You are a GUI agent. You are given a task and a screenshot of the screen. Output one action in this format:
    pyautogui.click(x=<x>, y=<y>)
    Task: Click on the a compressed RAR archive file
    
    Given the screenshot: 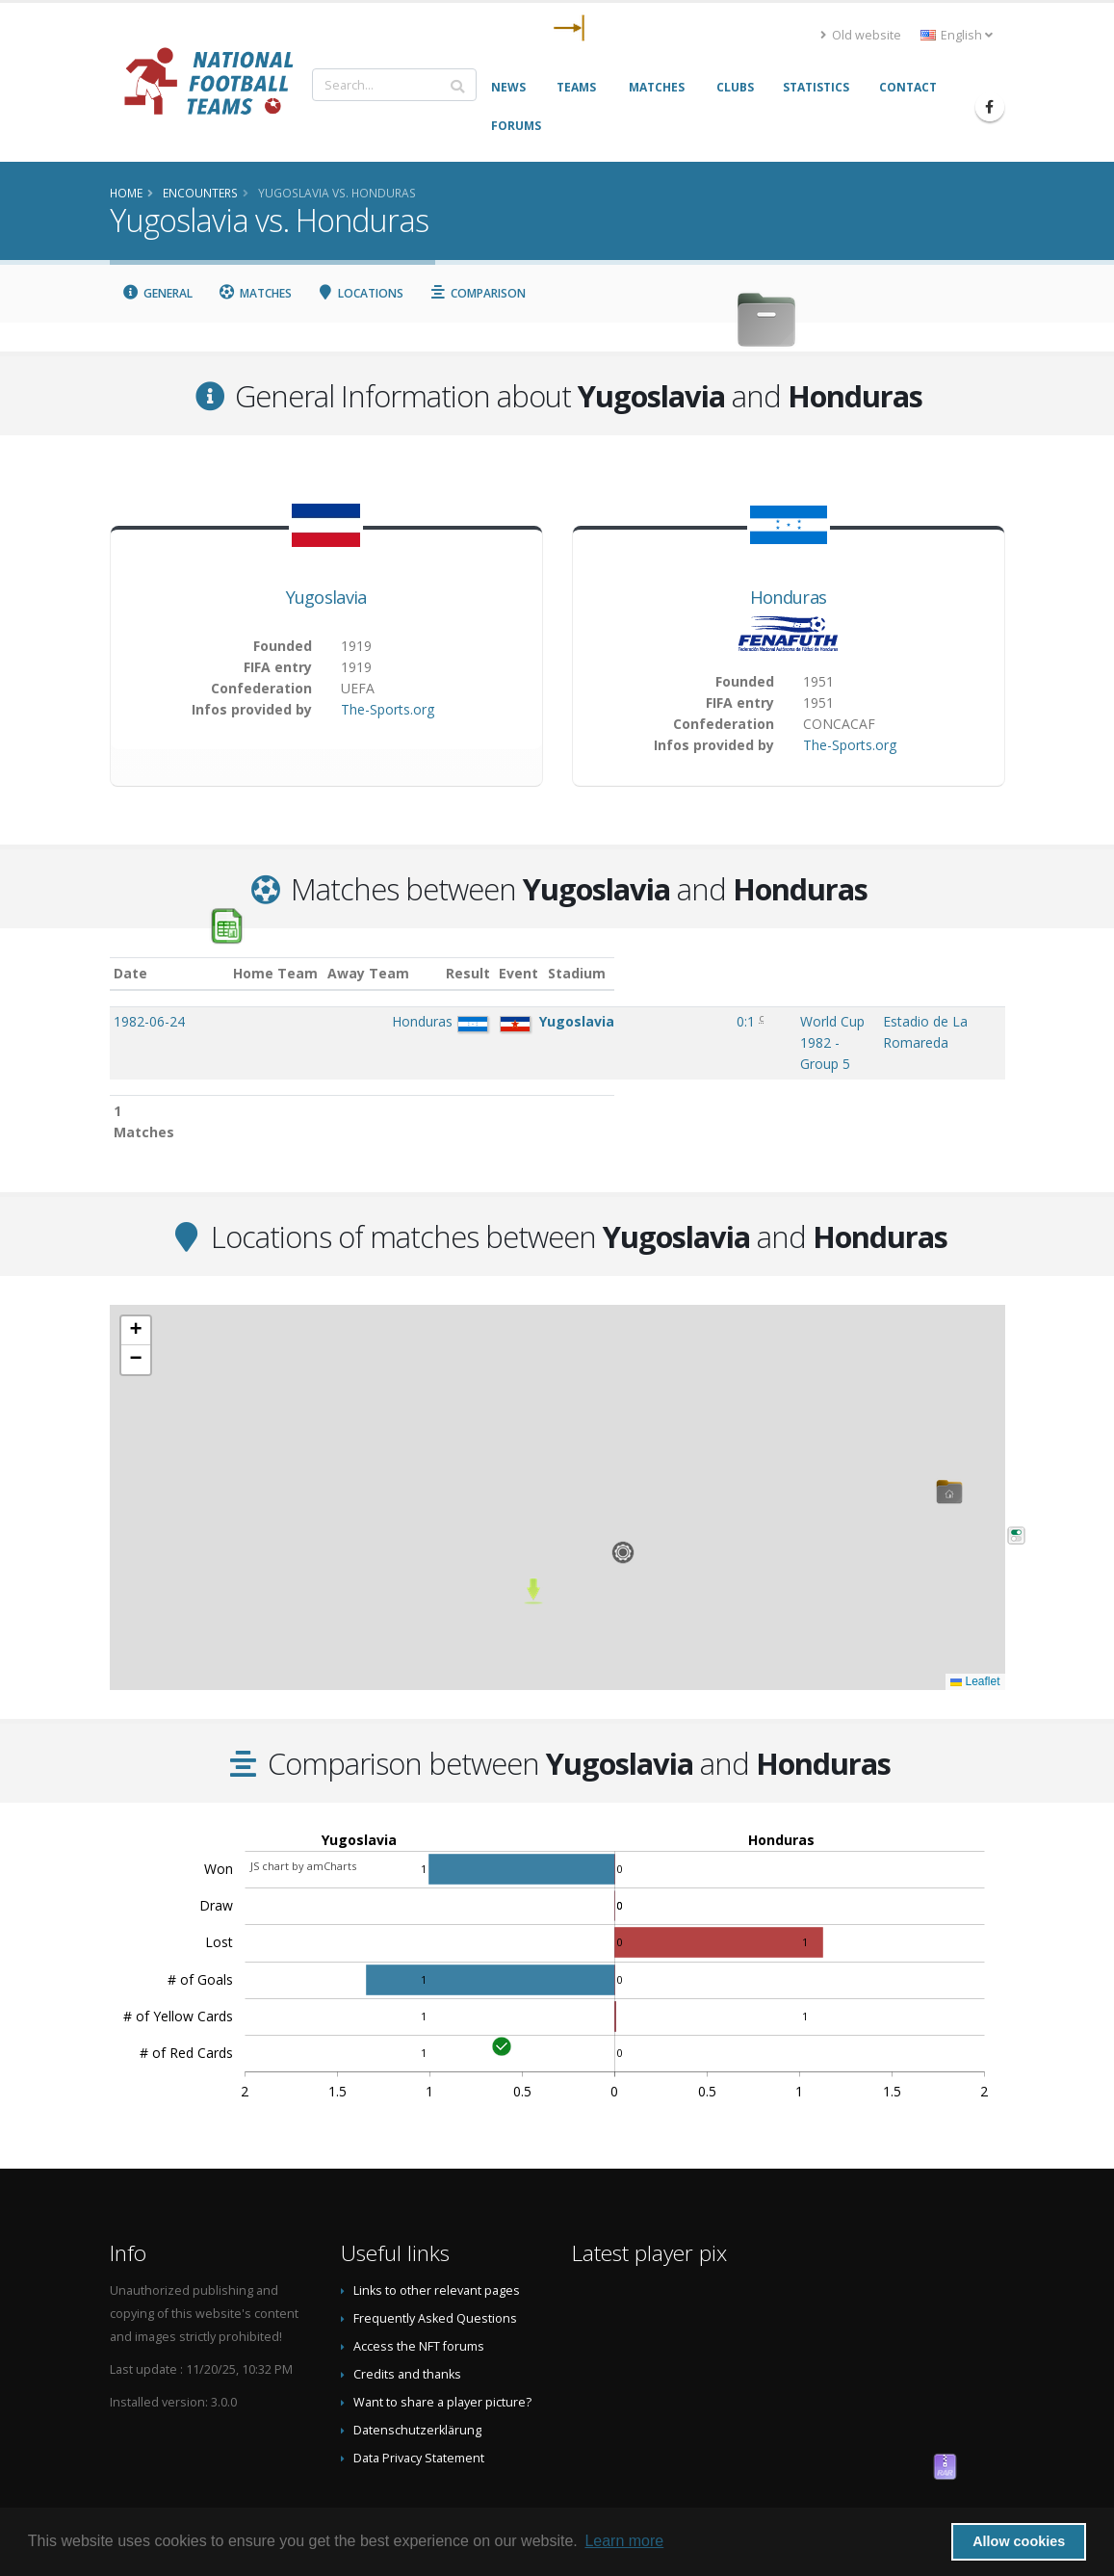 What is the action you would take?
    pyautogui.click(x=945, y=2466)
    